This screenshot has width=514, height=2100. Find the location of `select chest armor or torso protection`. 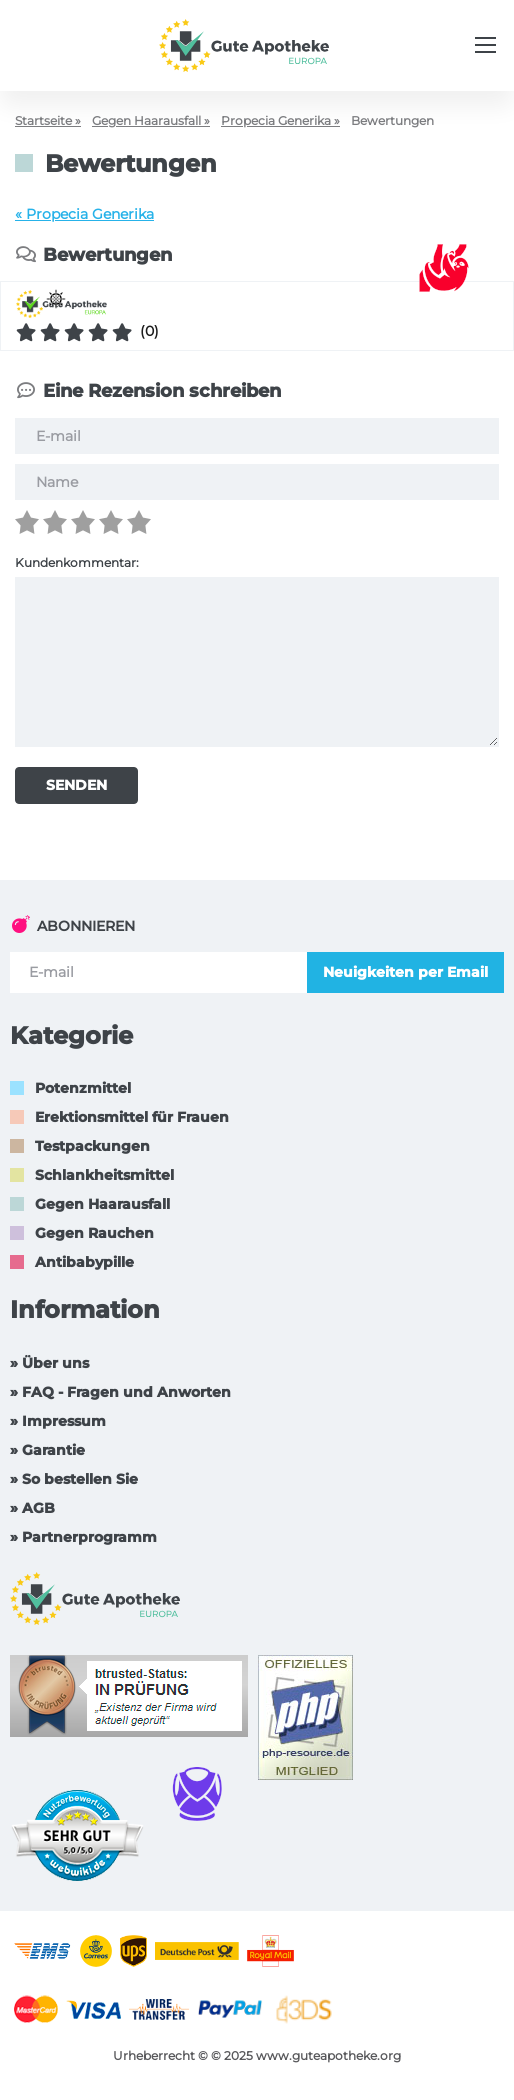

select chest armor or torso protection is located at coordinates (197, 1794).